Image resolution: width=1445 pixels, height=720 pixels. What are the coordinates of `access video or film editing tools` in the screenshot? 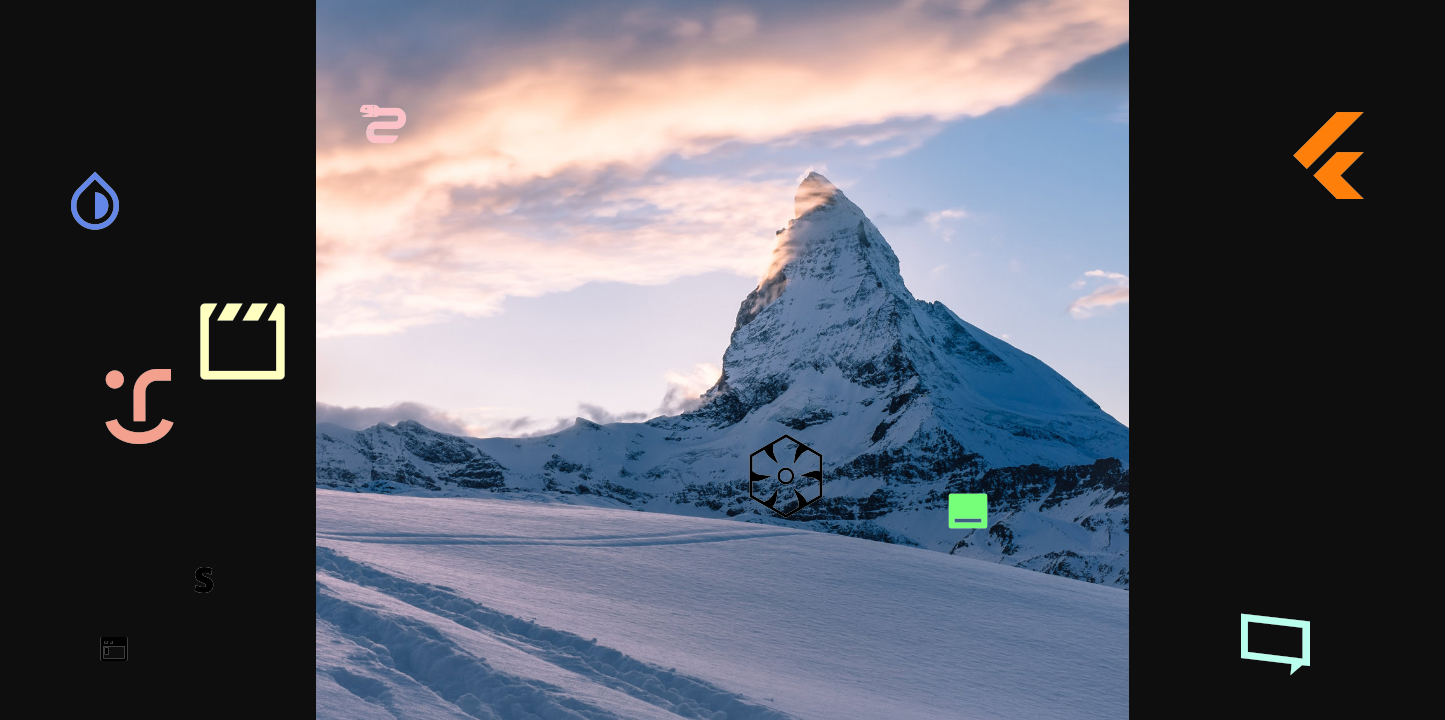 It's located at (242, 341).